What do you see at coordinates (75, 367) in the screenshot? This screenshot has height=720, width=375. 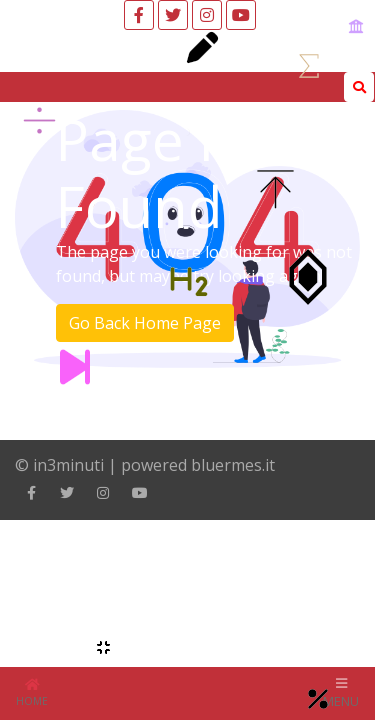 I see `skip to the next track` at bounding box center [75, 367].